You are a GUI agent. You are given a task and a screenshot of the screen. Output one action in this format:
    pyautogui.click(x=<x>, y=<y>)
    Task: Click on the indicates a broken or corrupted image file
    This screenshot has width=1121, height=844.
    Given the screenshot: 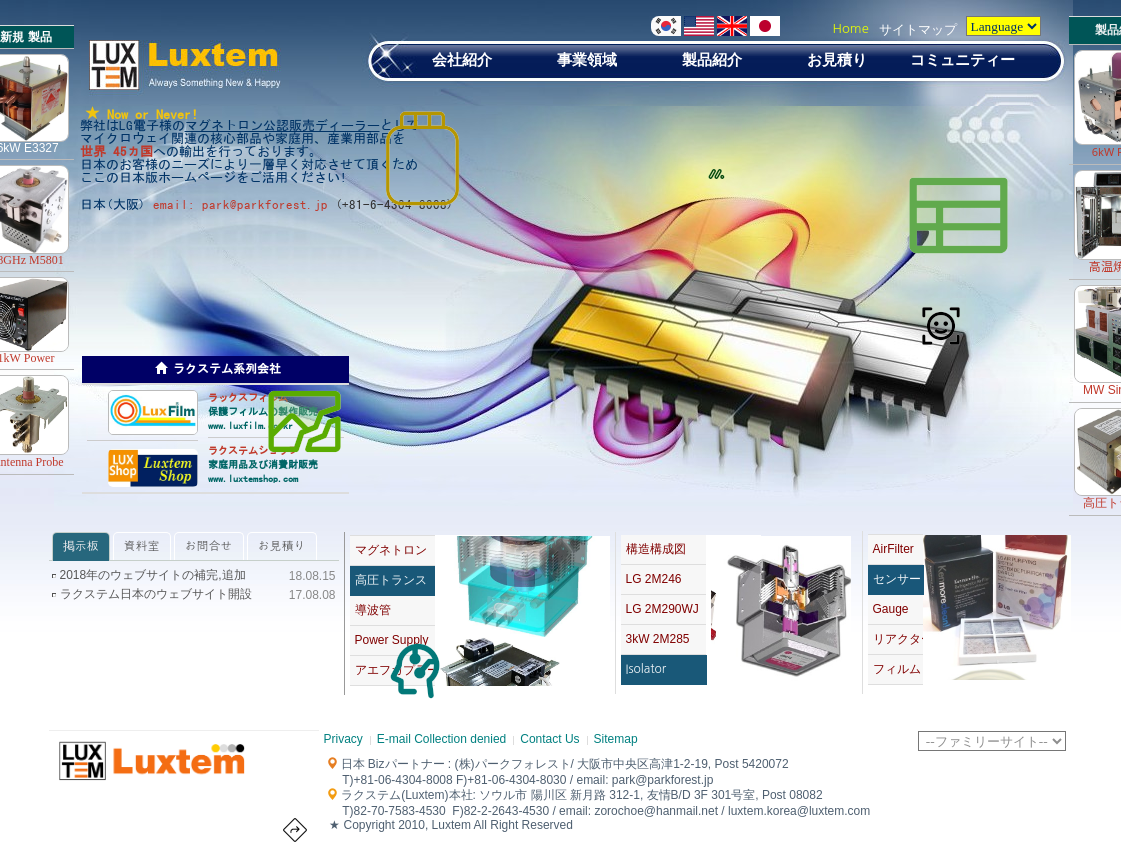 What is the action you would take?
    pyautogui.click(x=304, y=421)
    